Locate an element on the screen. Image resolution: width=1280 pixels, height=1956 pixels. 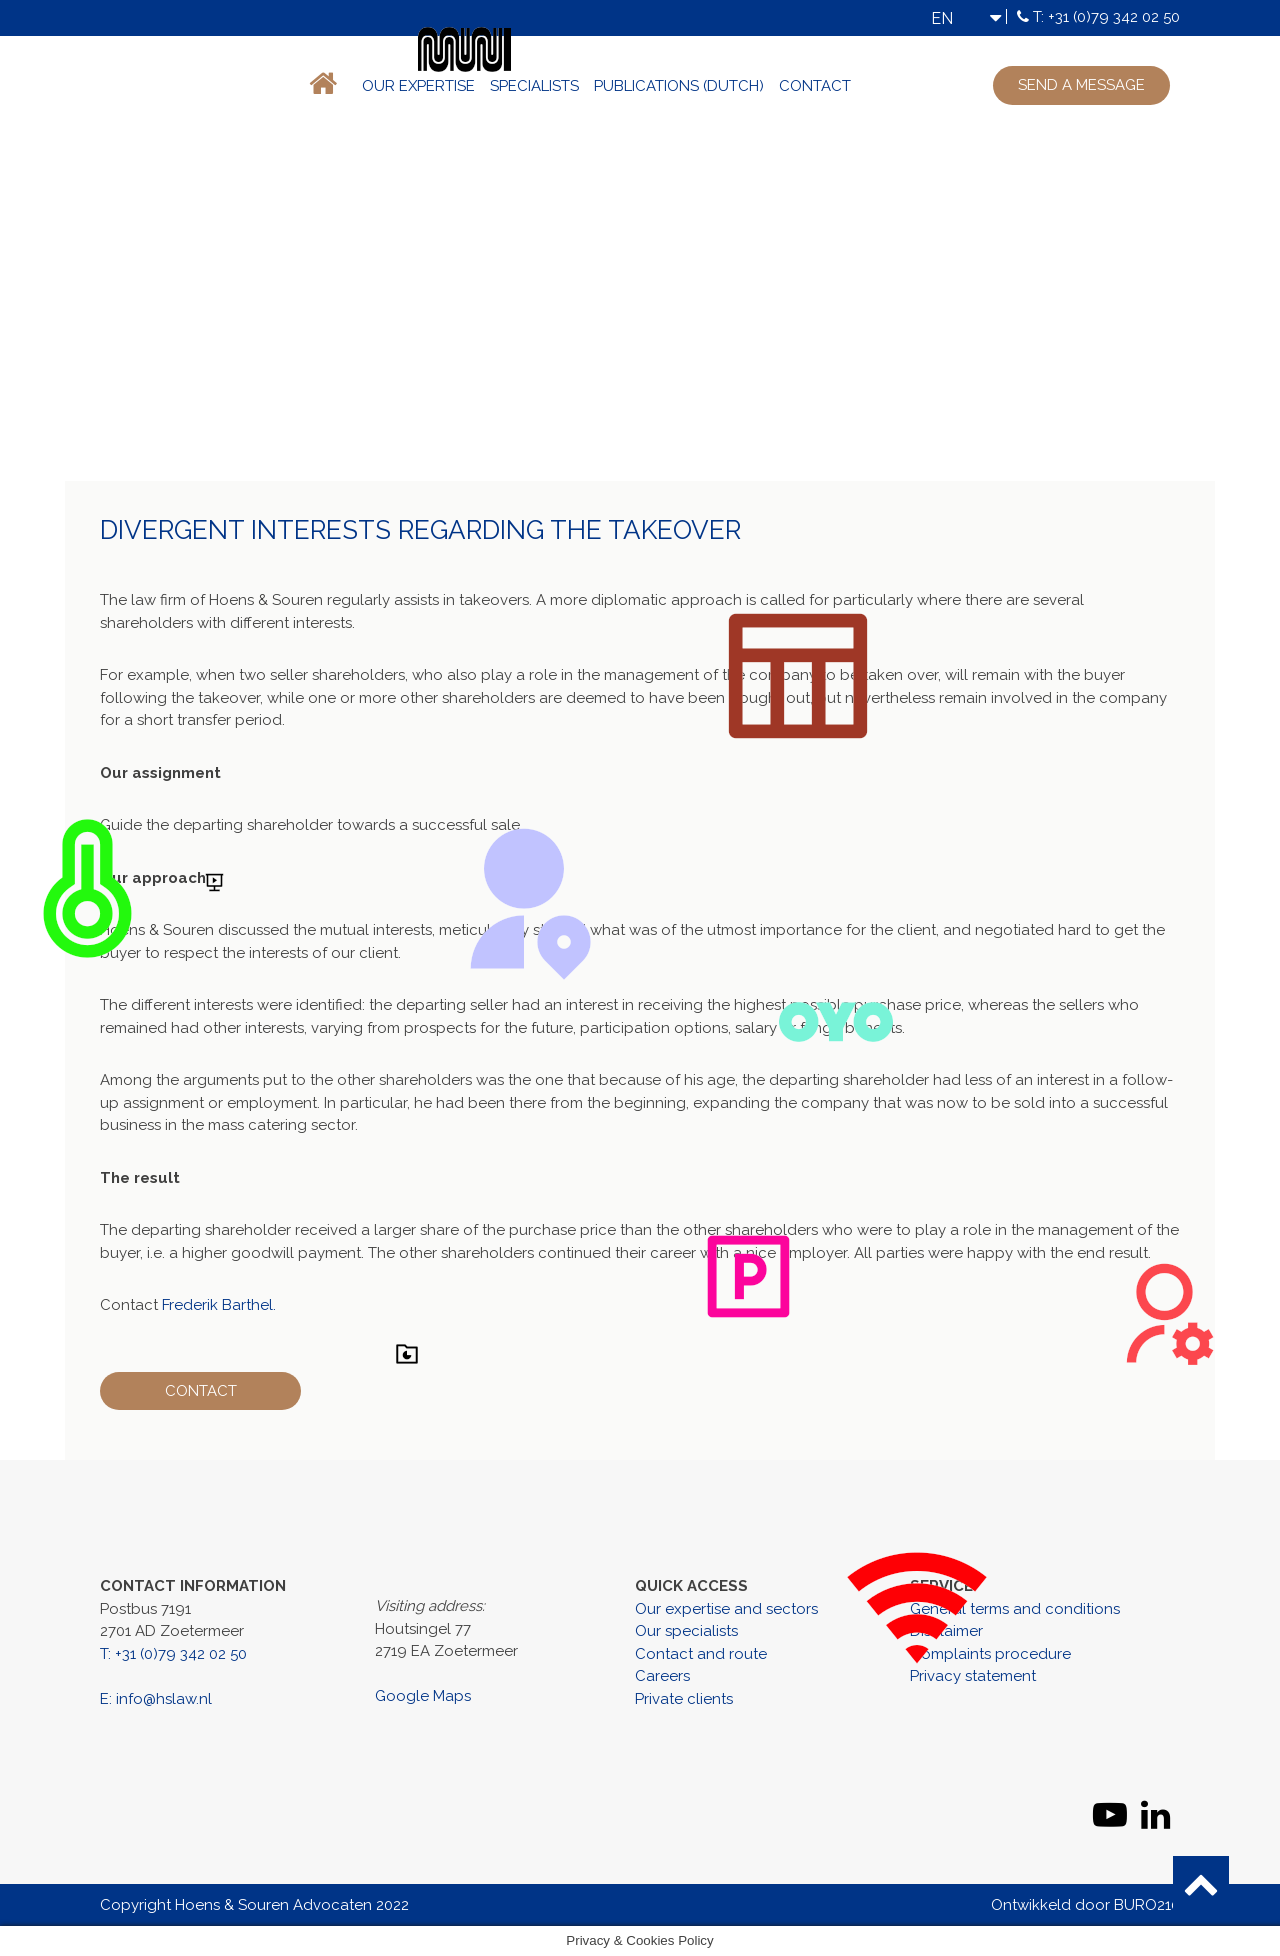
indicates high temperature reading is located at coordinates (87, 888).